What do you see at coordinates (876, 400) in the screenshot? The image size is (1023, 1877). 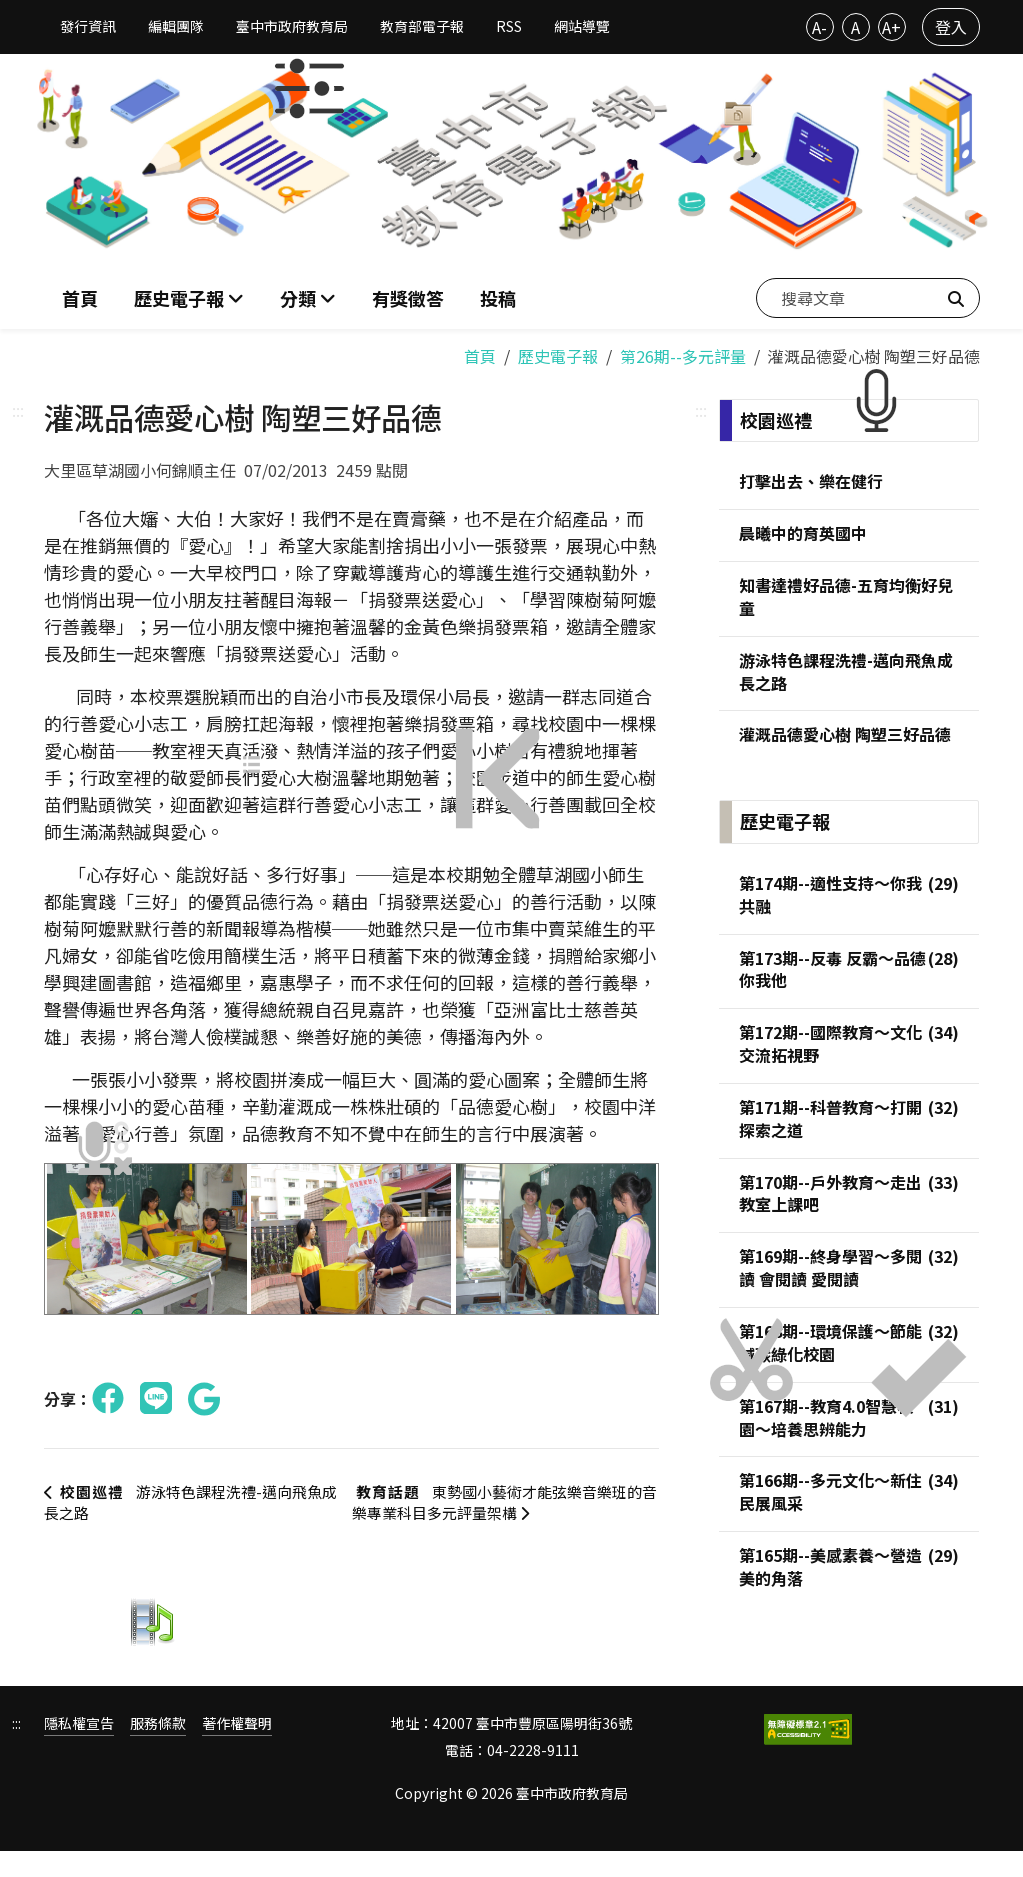 I see `access microphone or audio input settings` at bounding box center [876, 400].